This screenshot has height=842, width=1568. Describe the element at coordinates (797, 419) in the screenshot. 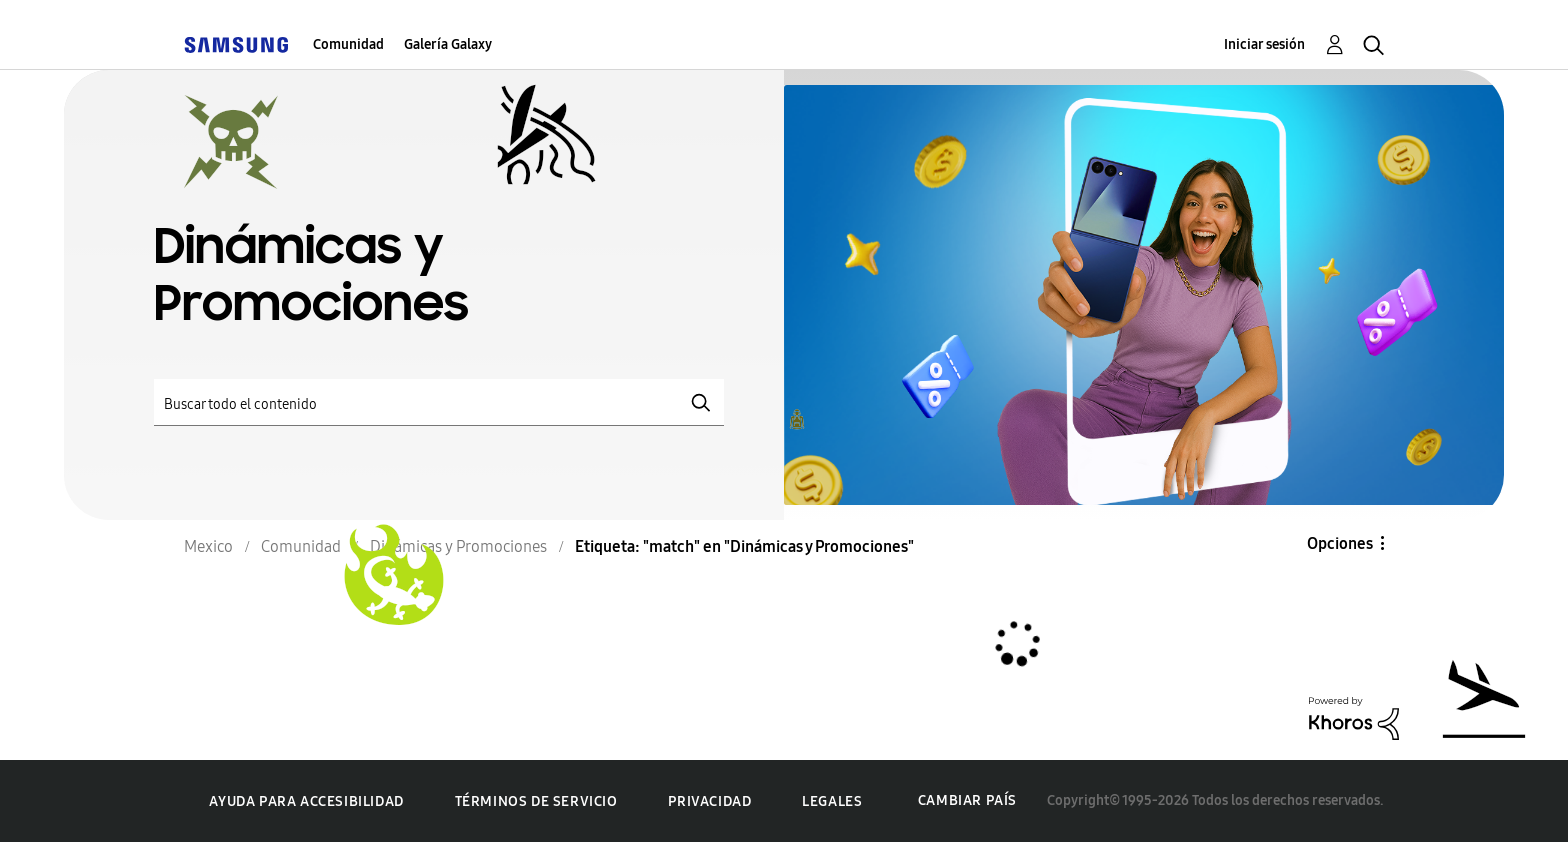

I see `browse hoodies or casual apparel` at that location.